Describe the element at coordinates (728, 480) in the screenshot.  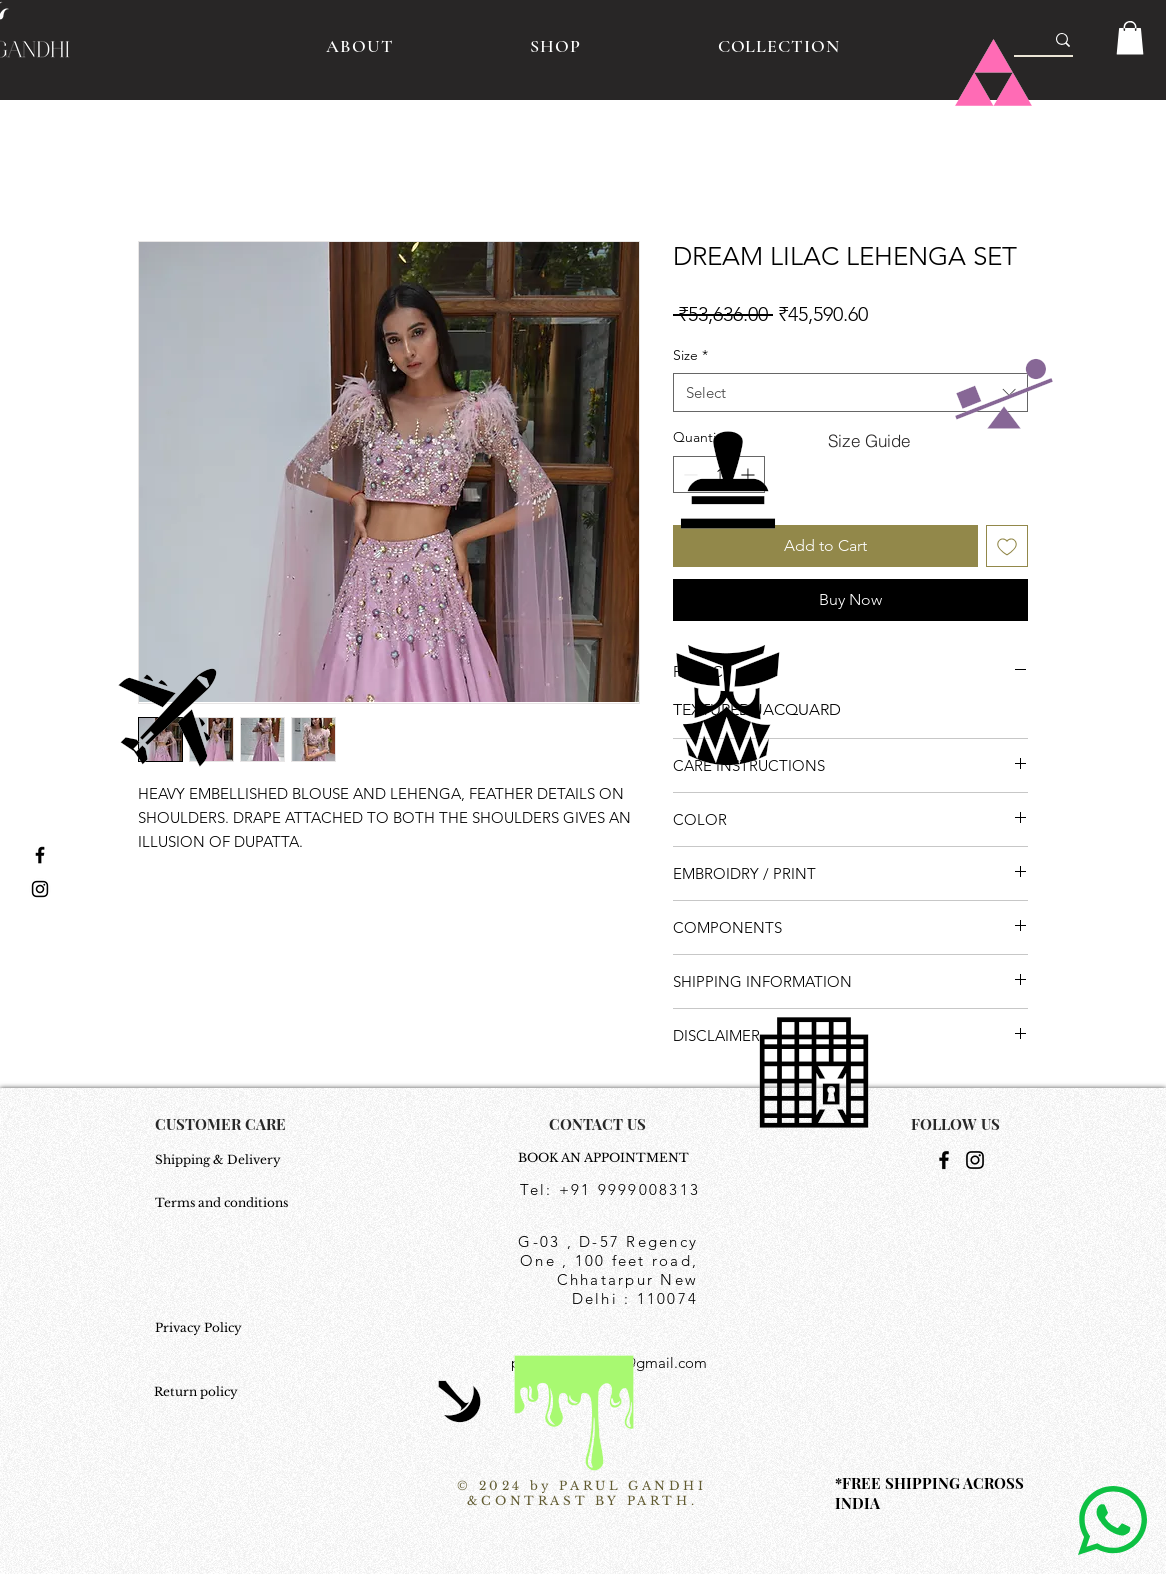
I see `apply a stamp or seal to a document` at that location.